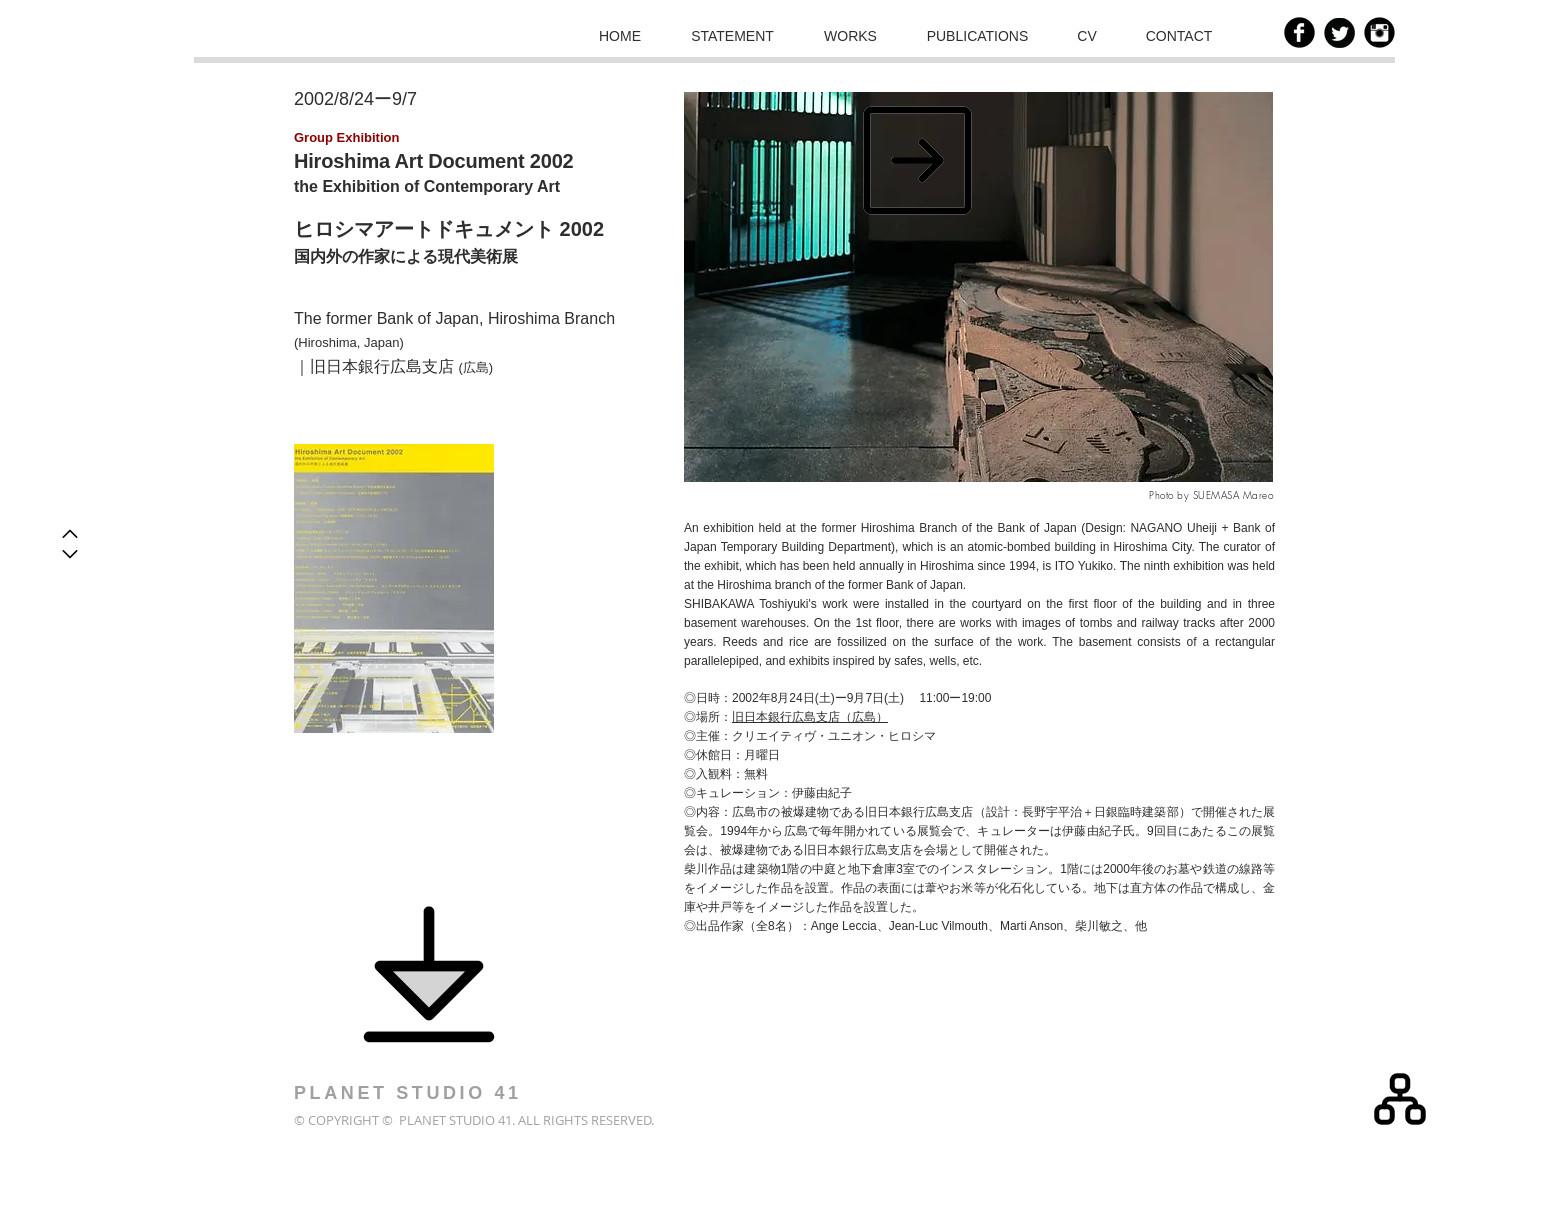 The height and width of the screenshot is (1209, 1568). I want to click on navigate to the next item or screen, so click(917, 160).